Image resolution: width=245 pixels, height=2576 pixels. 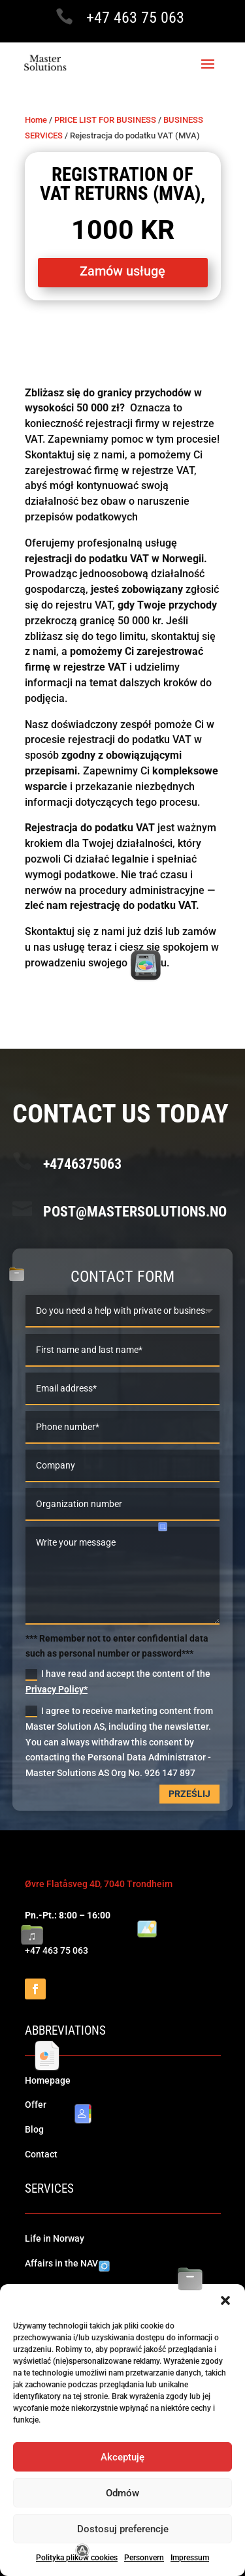 I want to click on open the photos app, so click(x=147, y=1929).